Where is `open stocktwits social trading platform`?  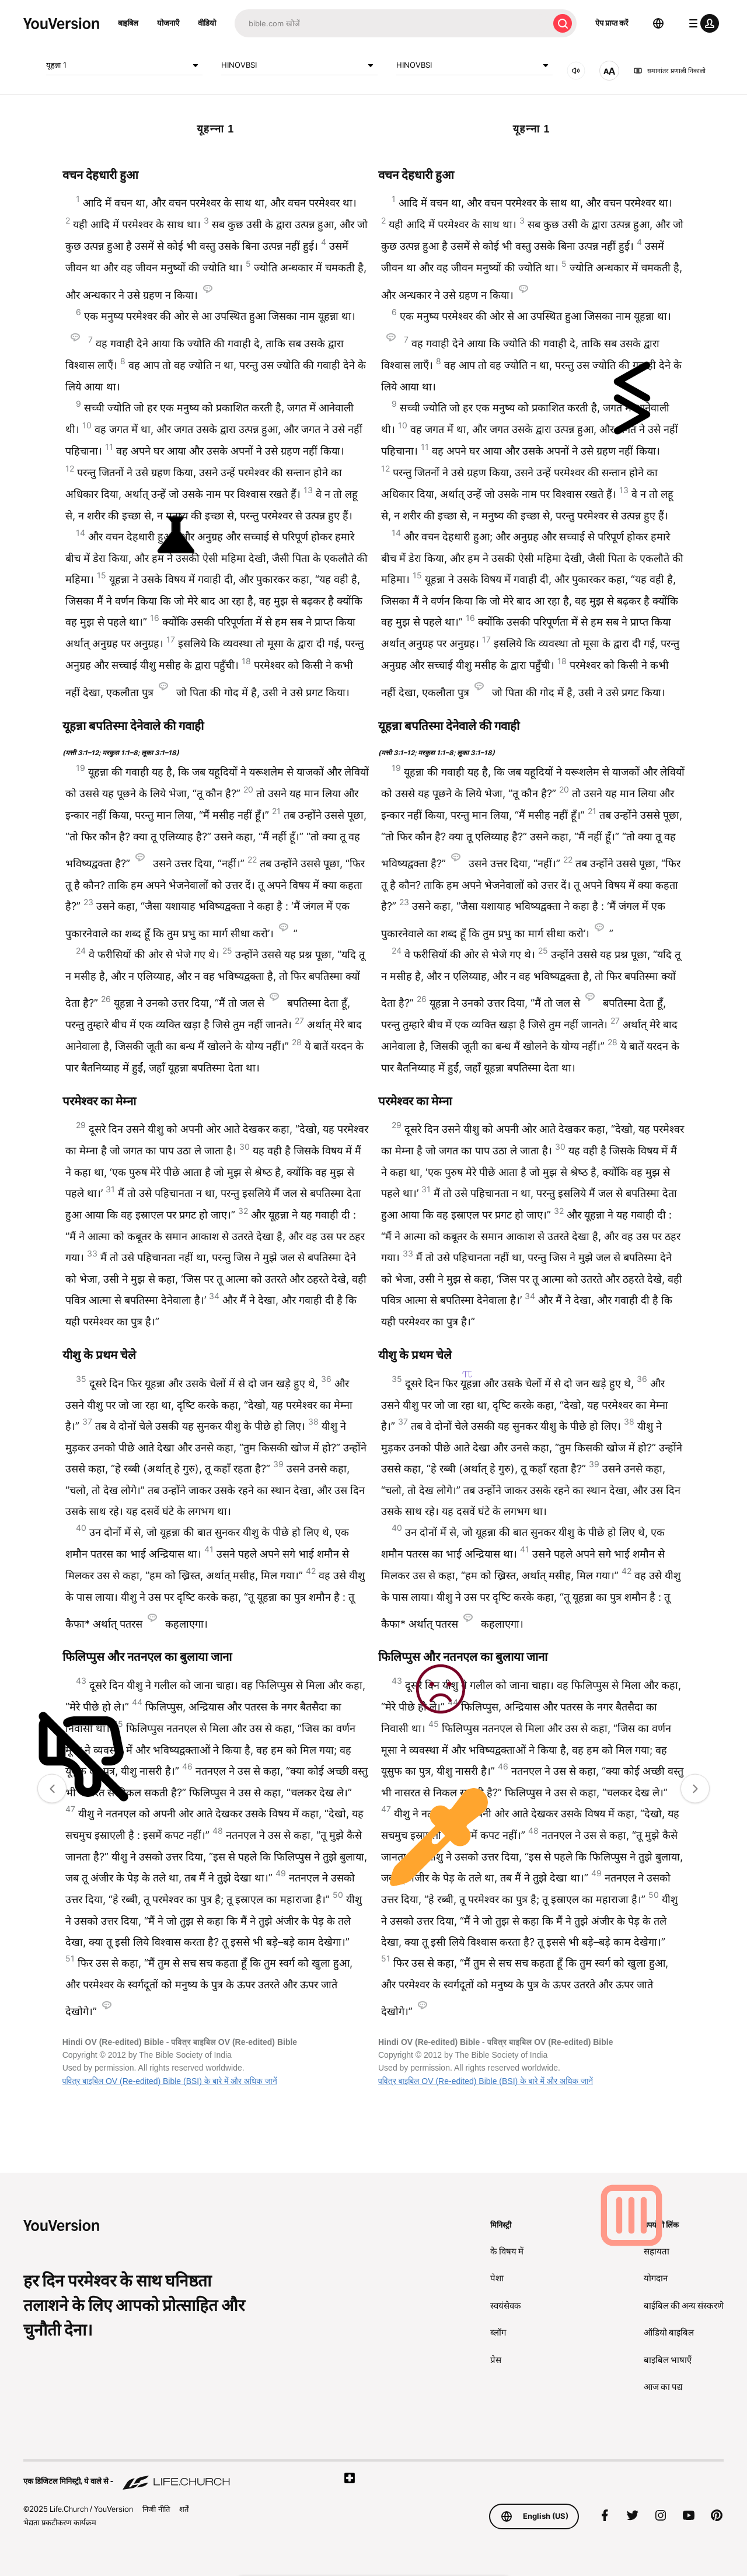
open stocktwits social trading platform is located at coordinates (632, 398).